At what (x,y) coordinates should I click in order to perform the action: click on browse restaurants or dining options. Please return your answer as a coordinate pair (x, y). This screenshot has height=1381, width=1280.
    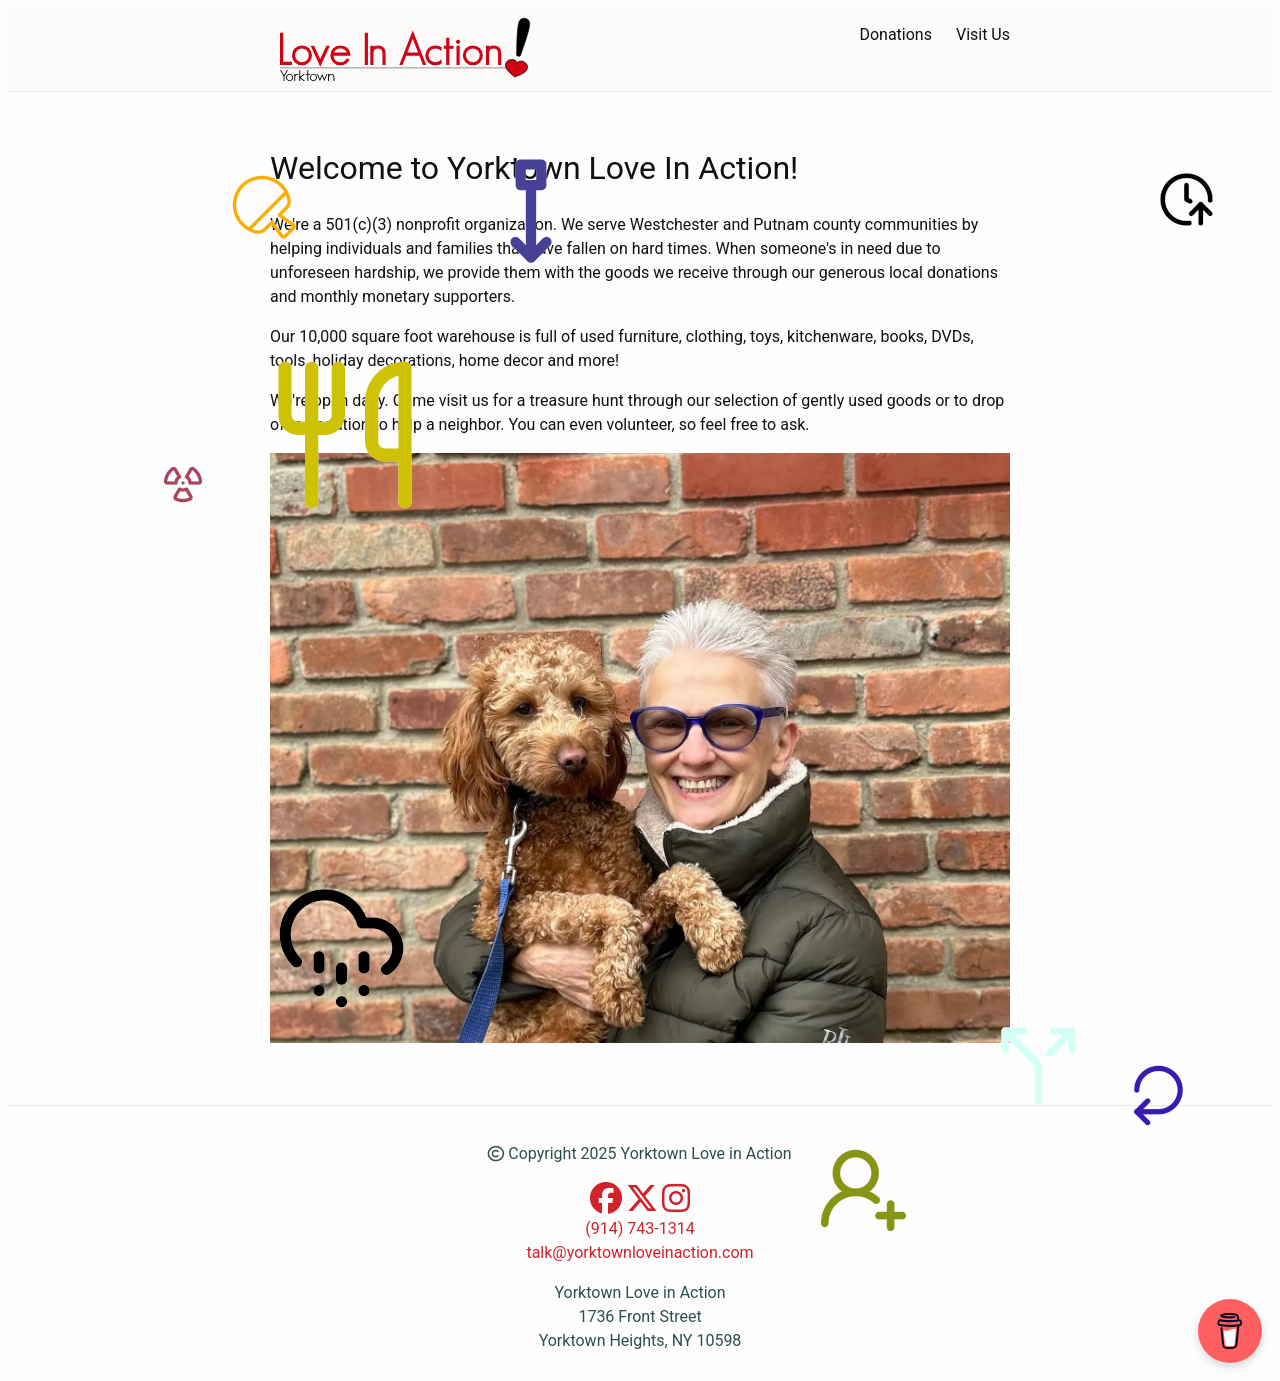
    Looking at the image, I should click on (345, 435).